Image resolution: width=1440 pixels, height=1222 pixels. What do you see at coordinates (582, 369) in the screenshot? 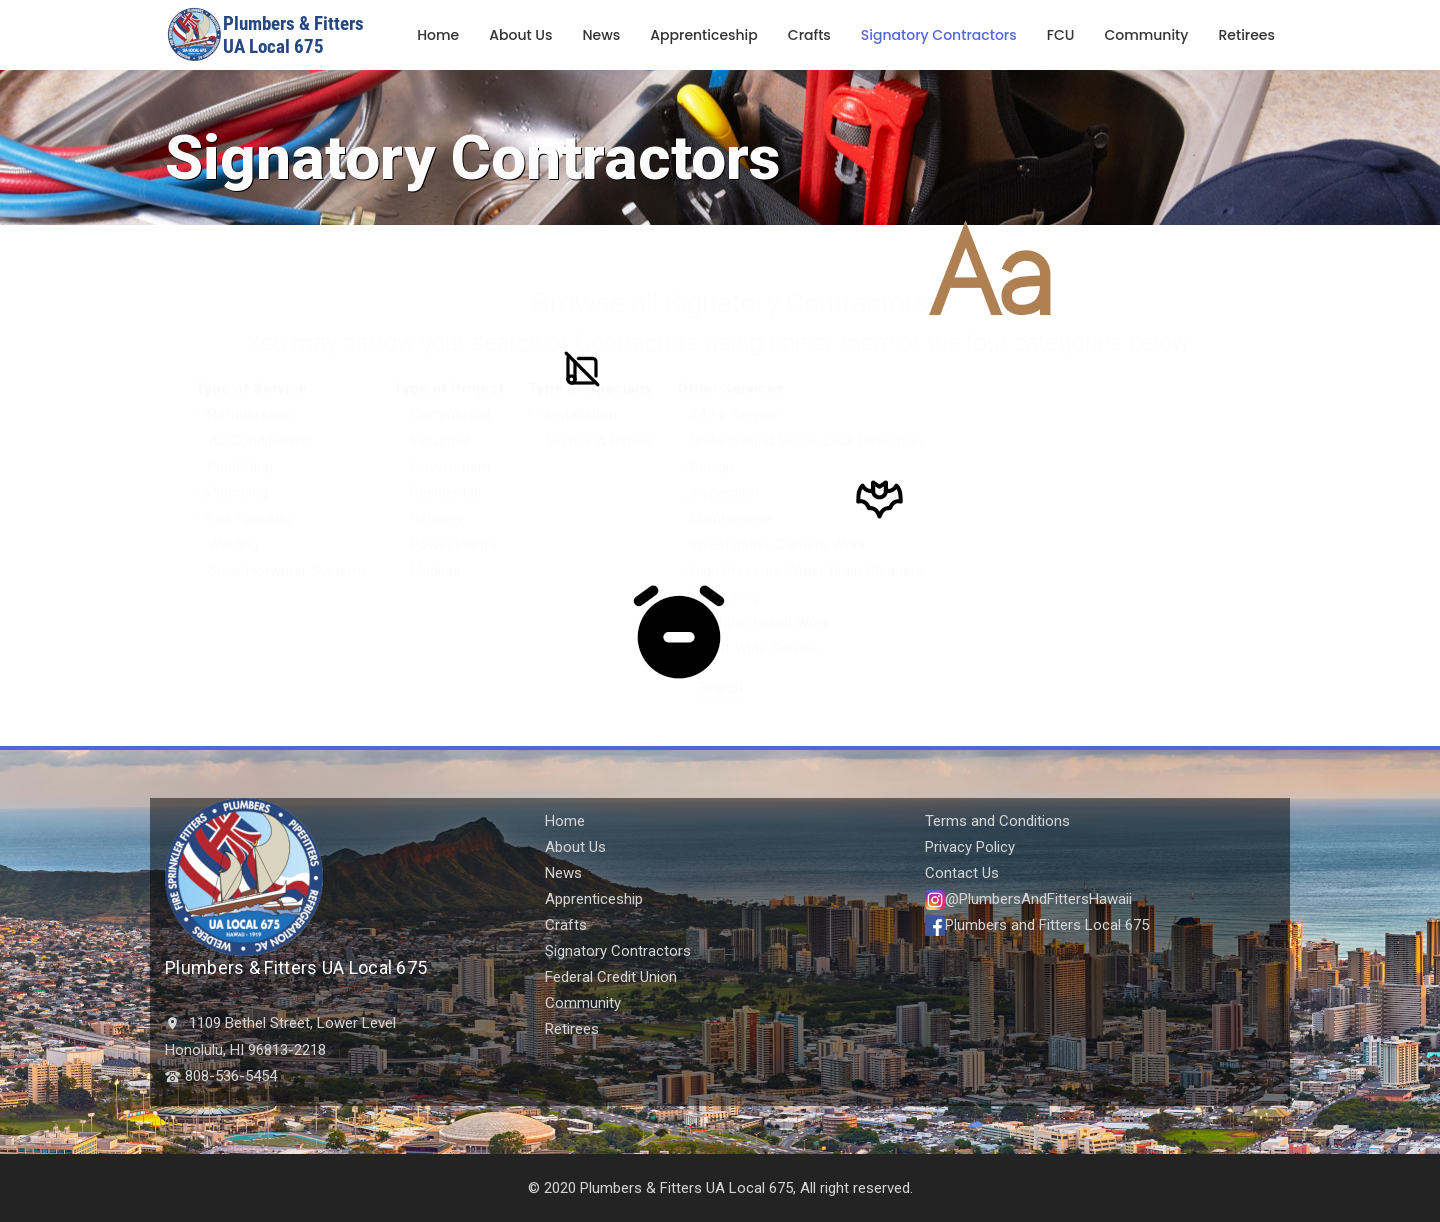
I see `disable wallpaper display` at bounding box center [582, 369].